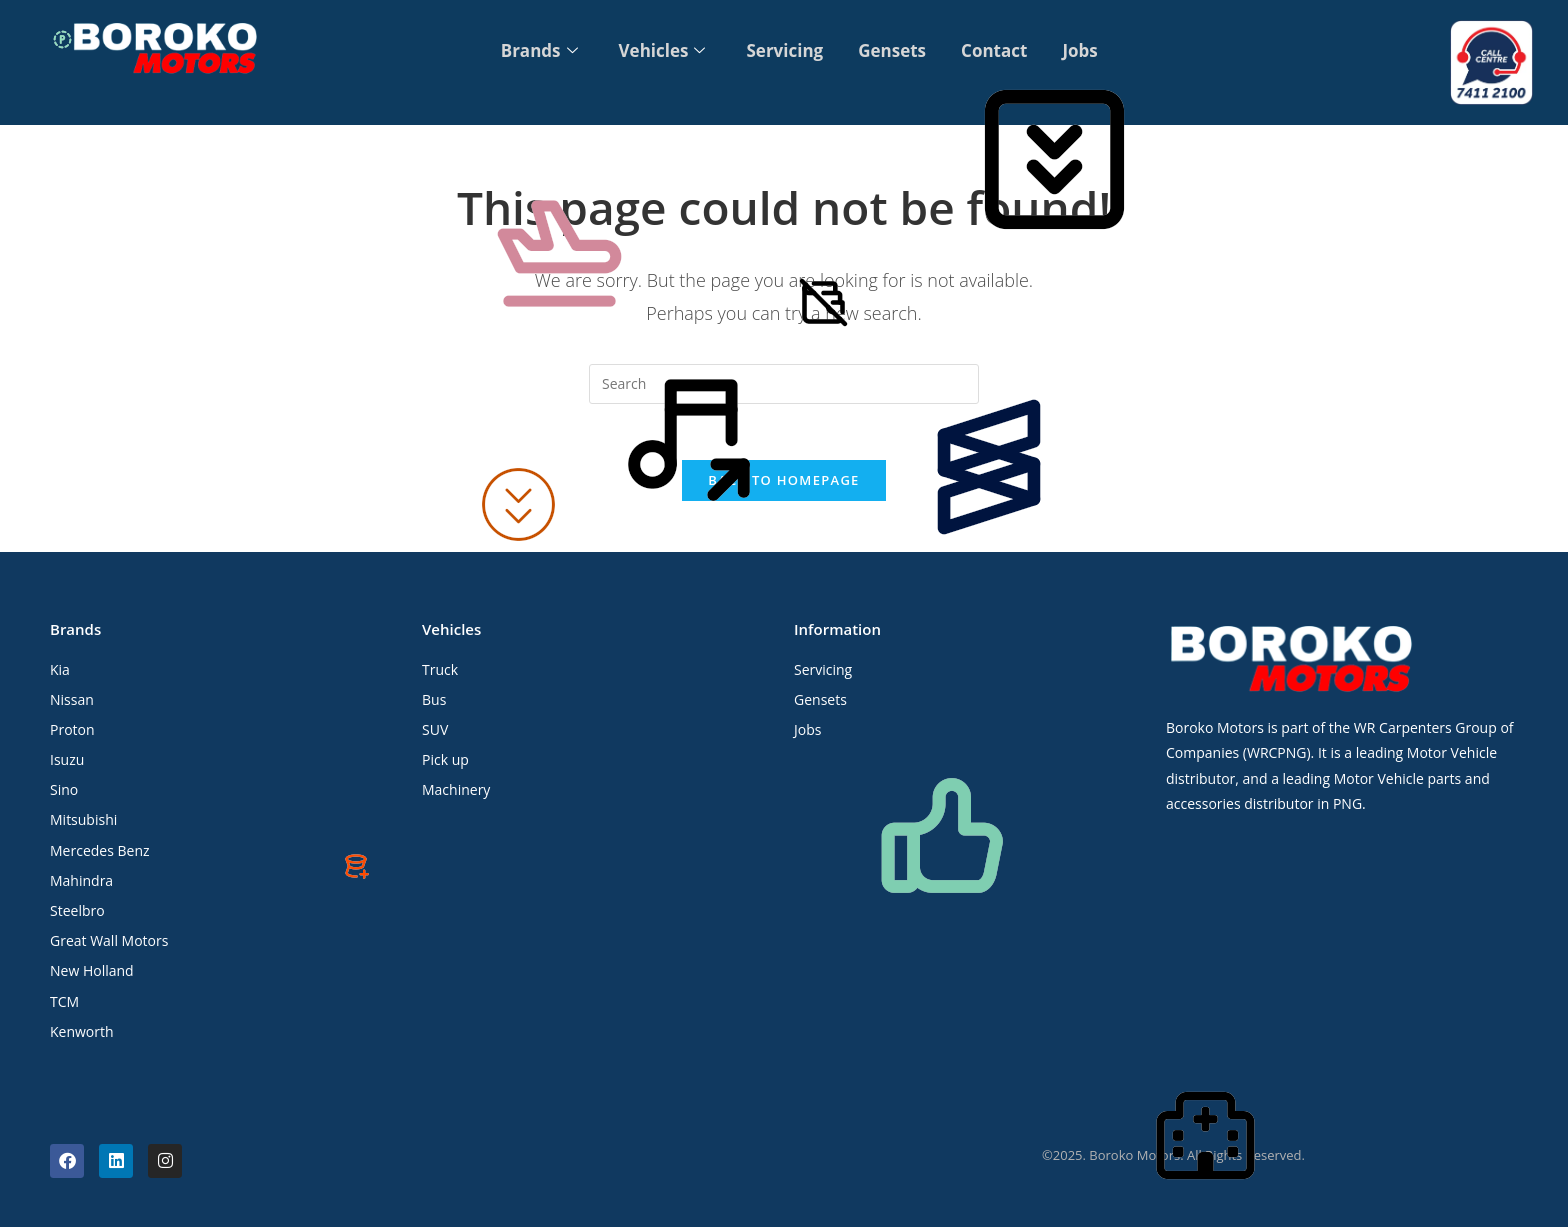 The image size is (1568, 1232). I want to click on share a song or audio file, so click(689, 434).